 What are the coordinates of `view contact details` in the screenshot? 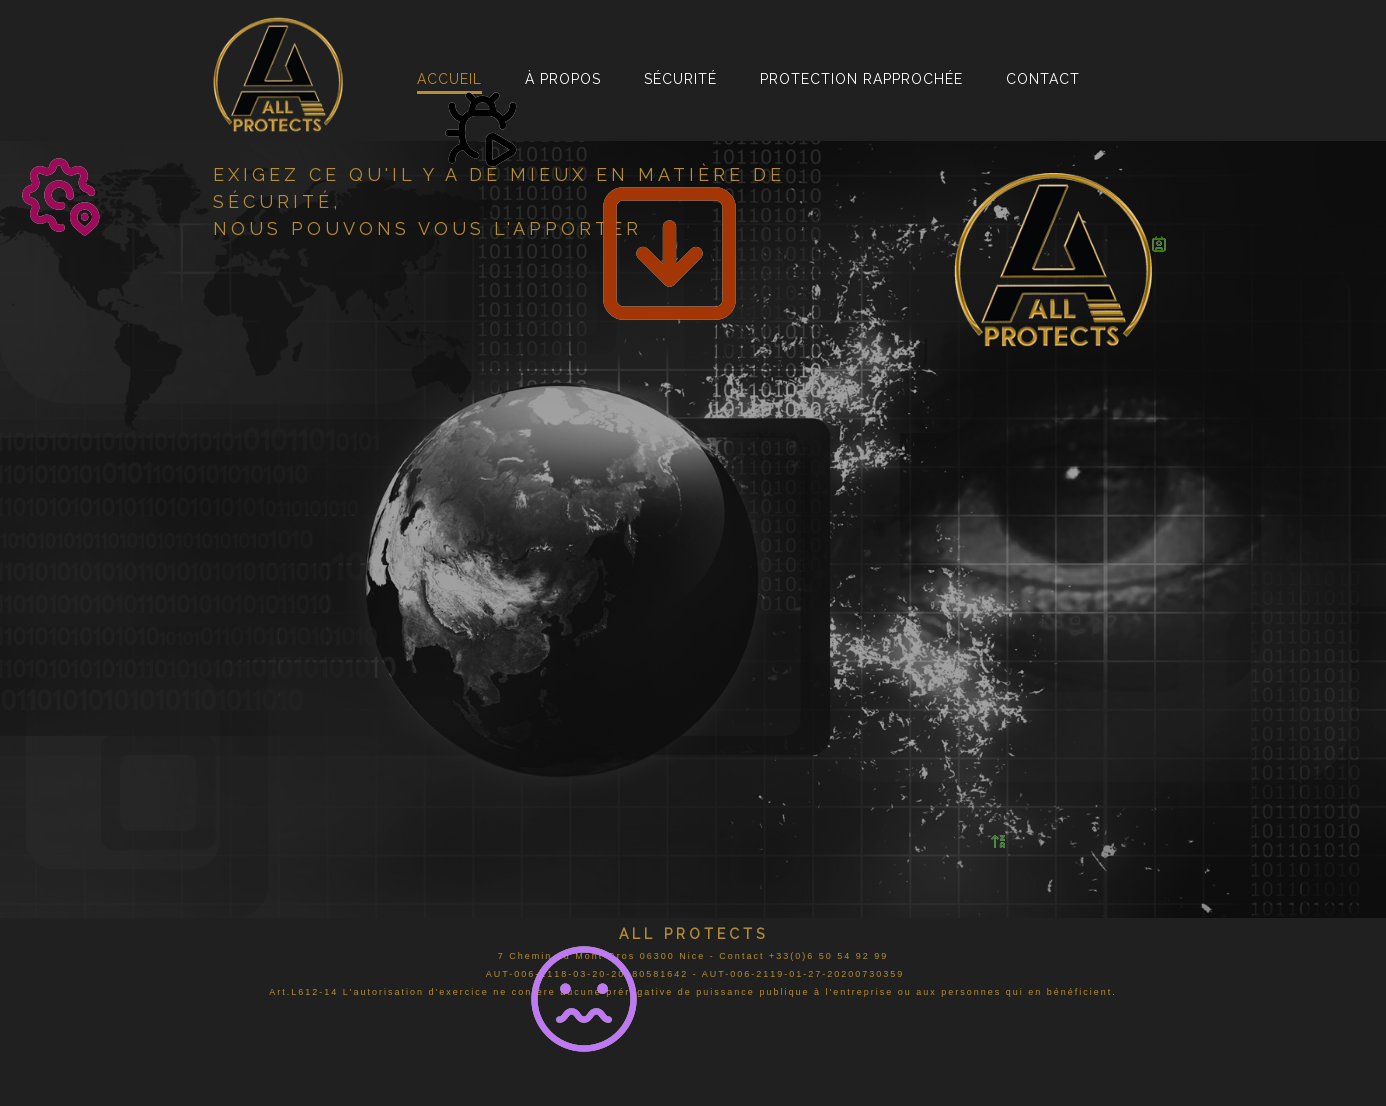 It's located at (1159, 244).